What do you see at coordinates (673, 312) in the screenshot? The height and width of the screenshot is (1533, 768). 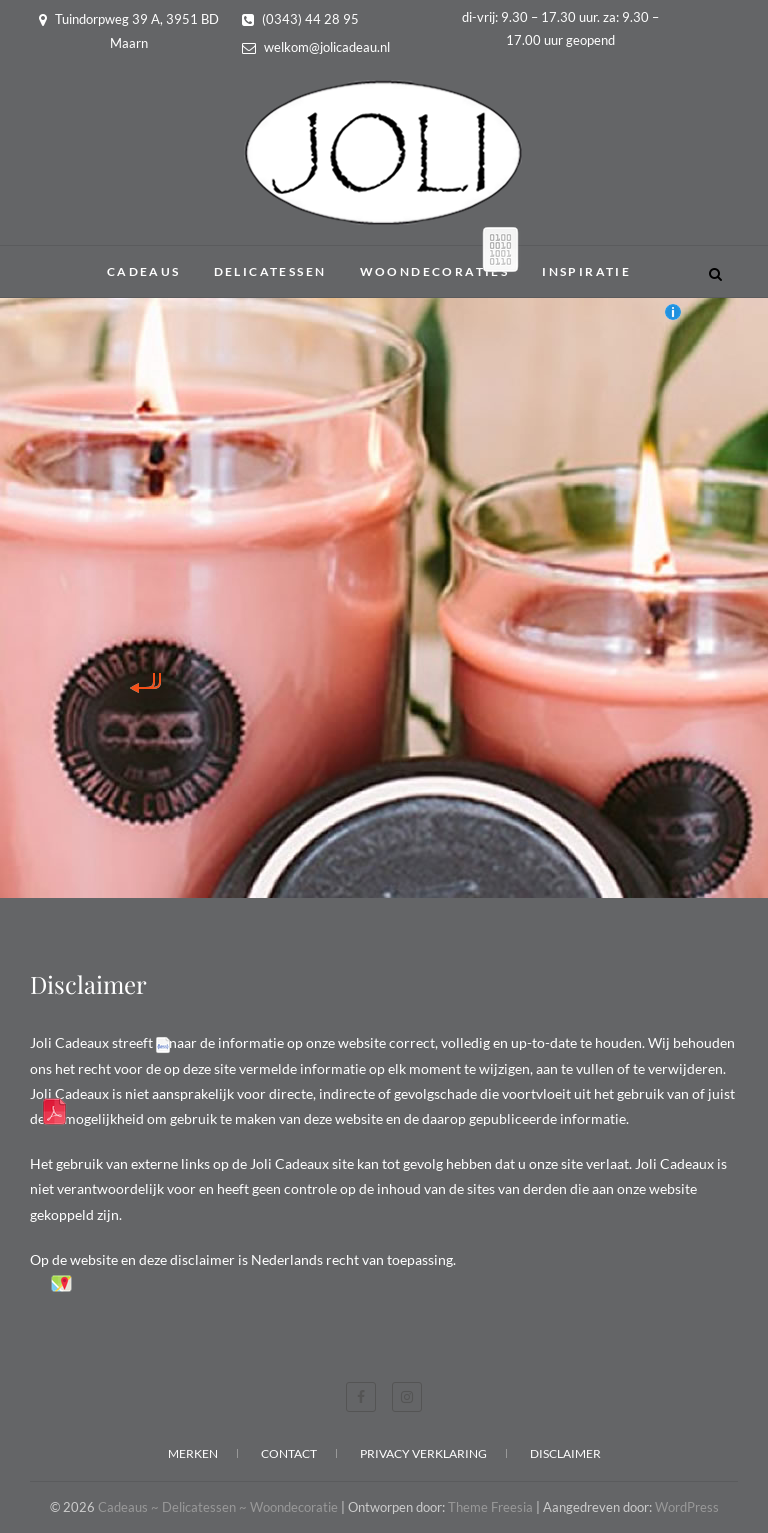 I see `view more information about this item` at bounding box center [673, 312].